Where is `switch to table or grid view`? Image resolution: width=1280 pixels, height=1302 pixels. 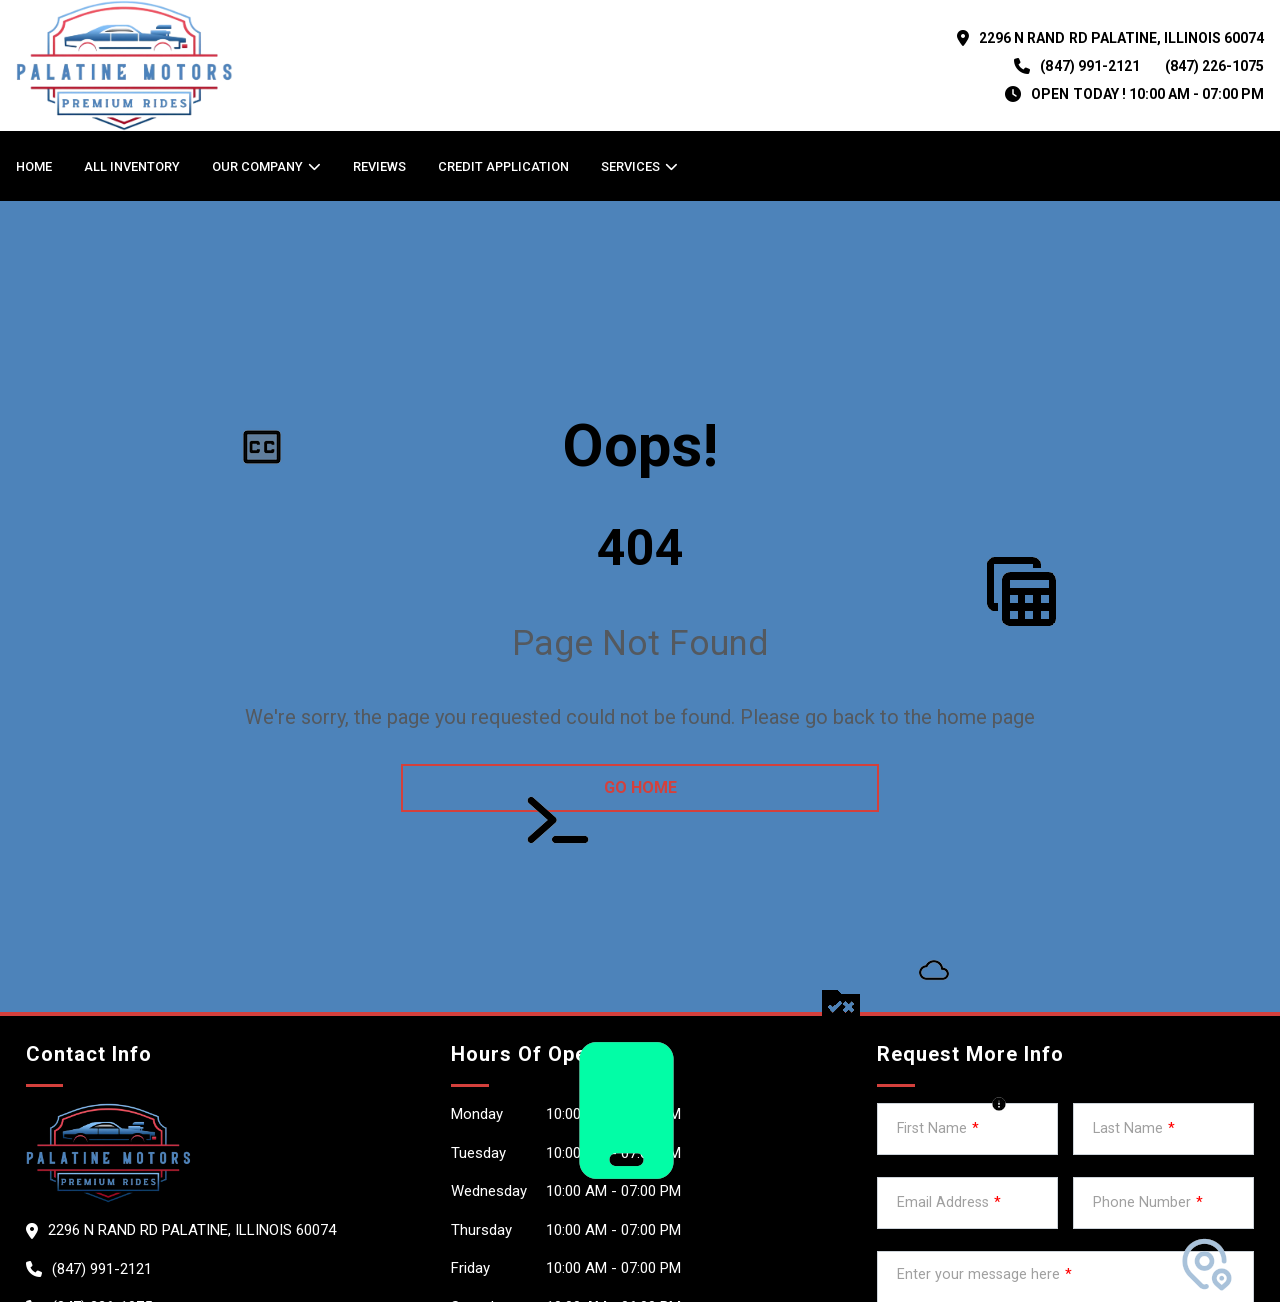
switch to table or grid view is located at coordinates (1021, 591).